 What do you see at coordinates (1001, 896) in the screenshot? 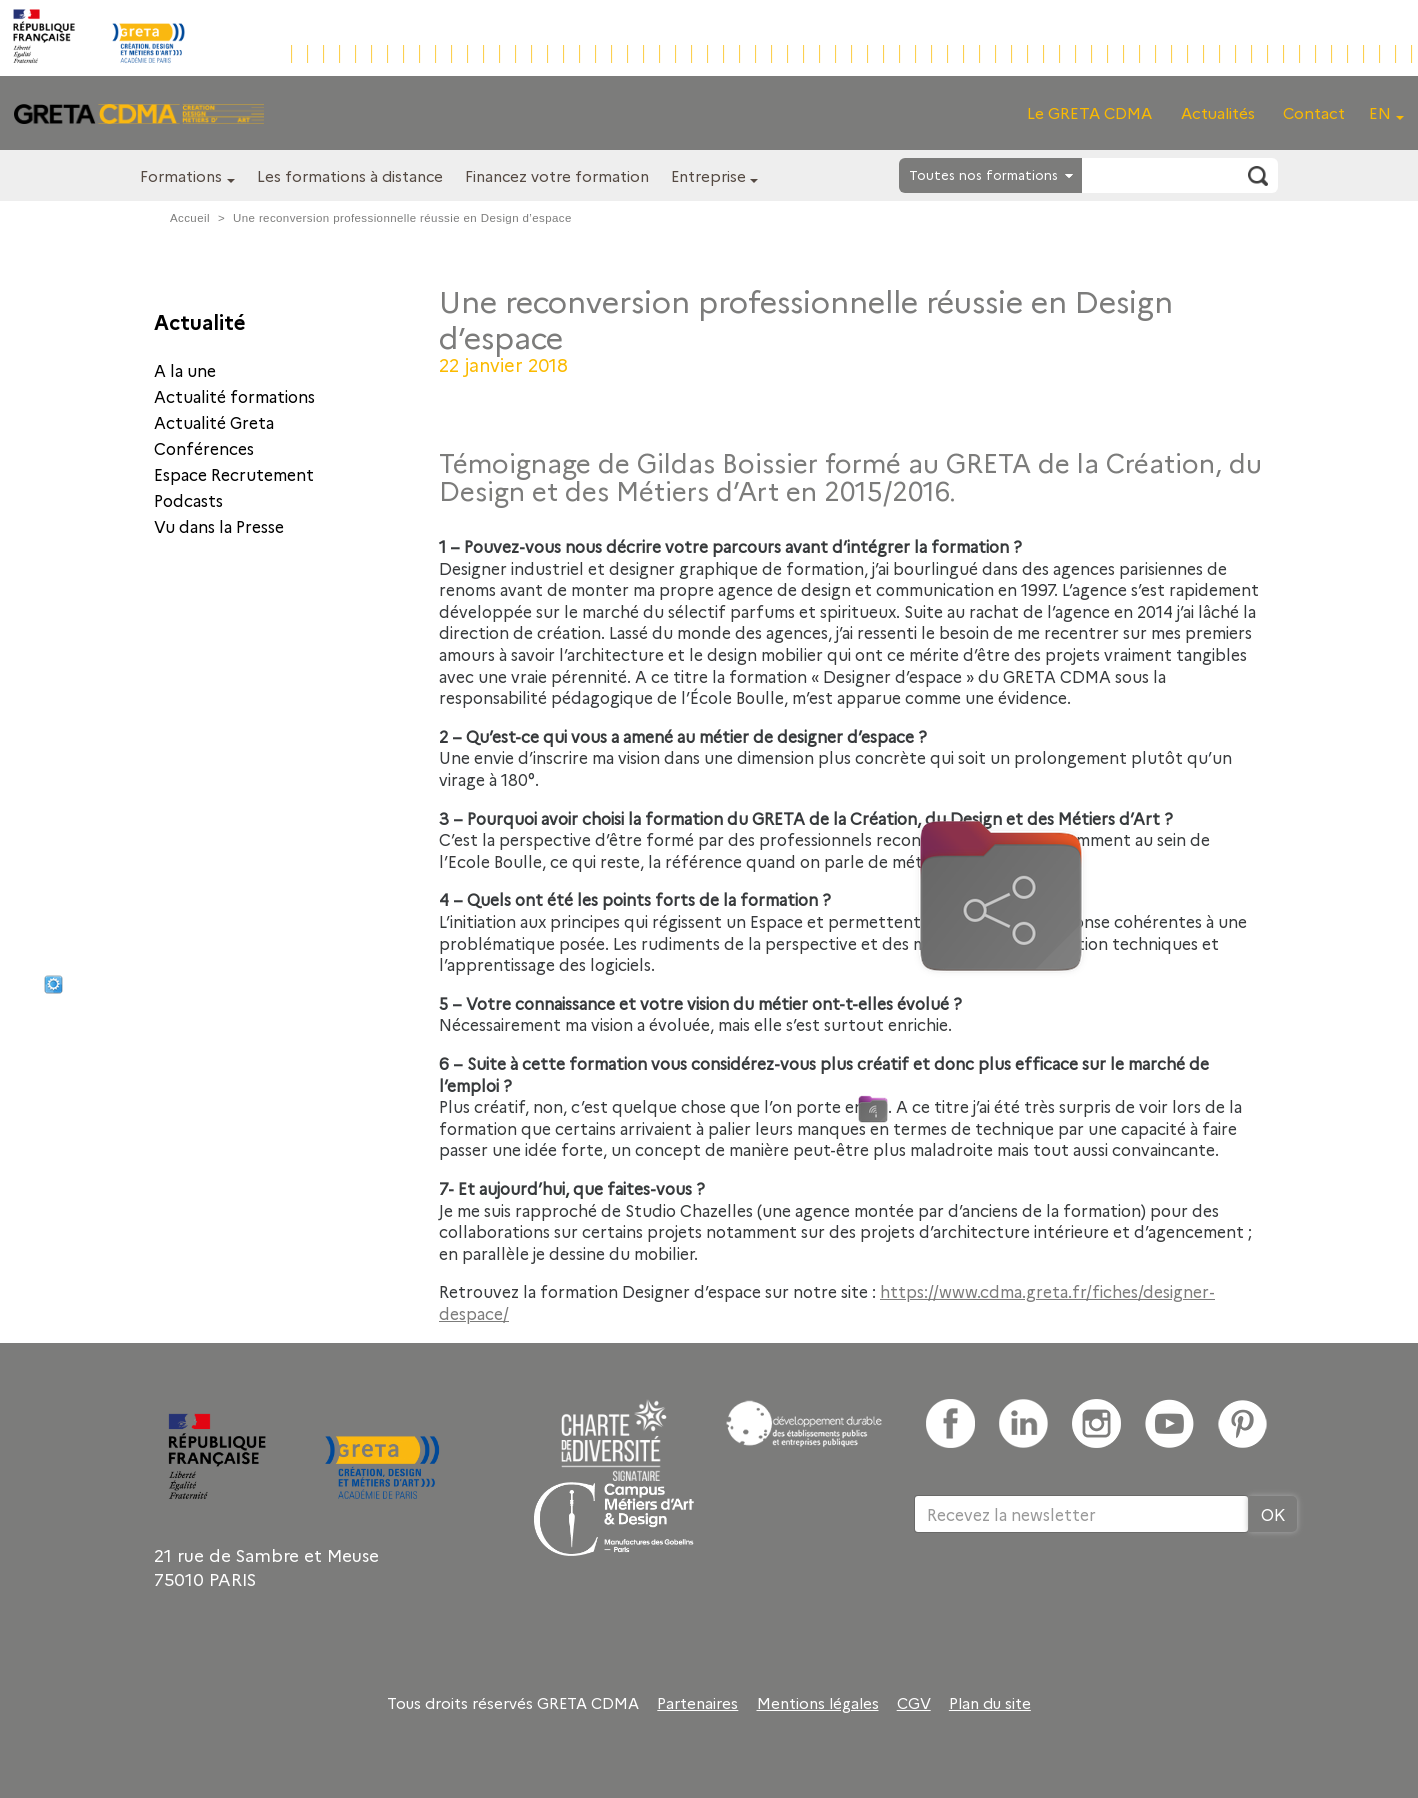
I see `open your public shared folder` at bounding box center [1001, 896].